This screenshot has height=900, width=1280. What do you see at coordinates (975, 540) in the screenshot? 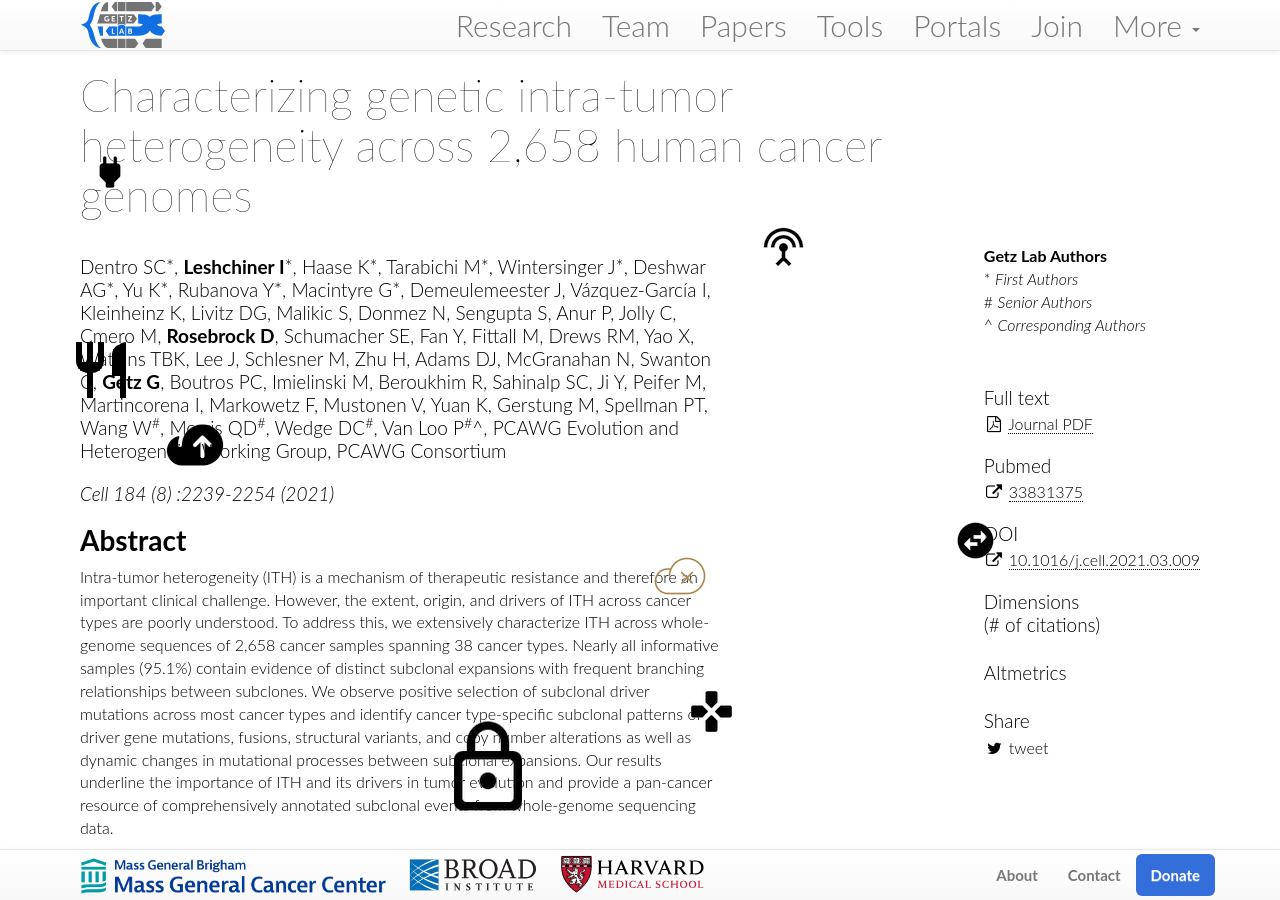
I see `swap or exchange items horizontally` at bounding box center [975, 540].